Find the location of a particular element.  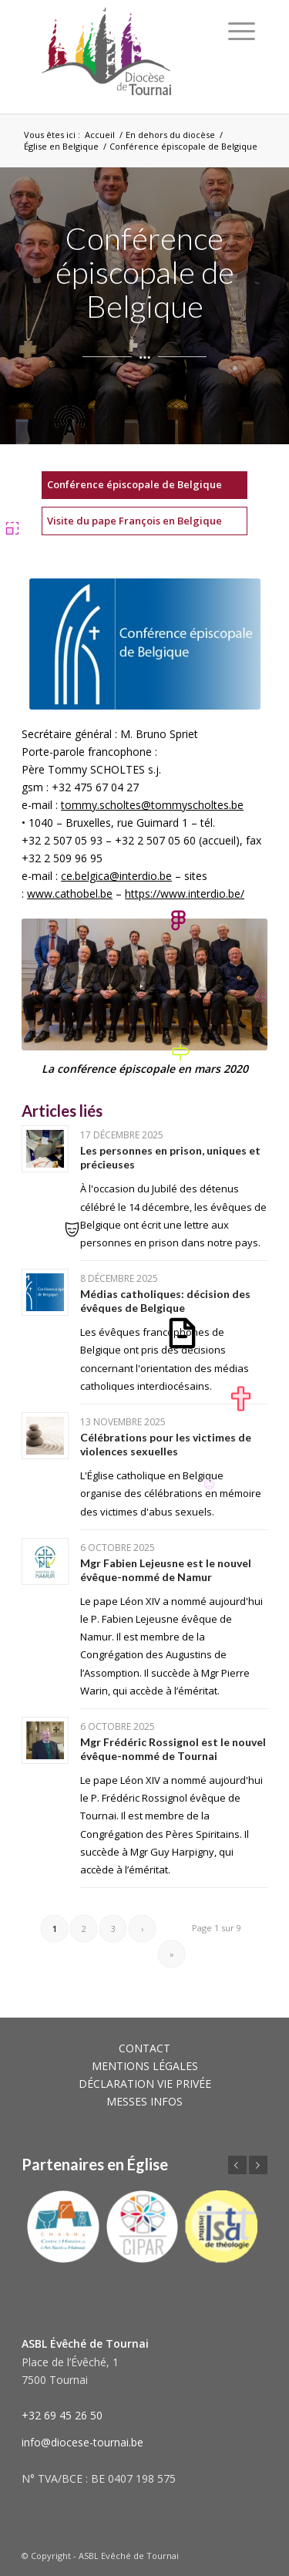

access broadcast or transmission settings is located at coordinates (69, 420).